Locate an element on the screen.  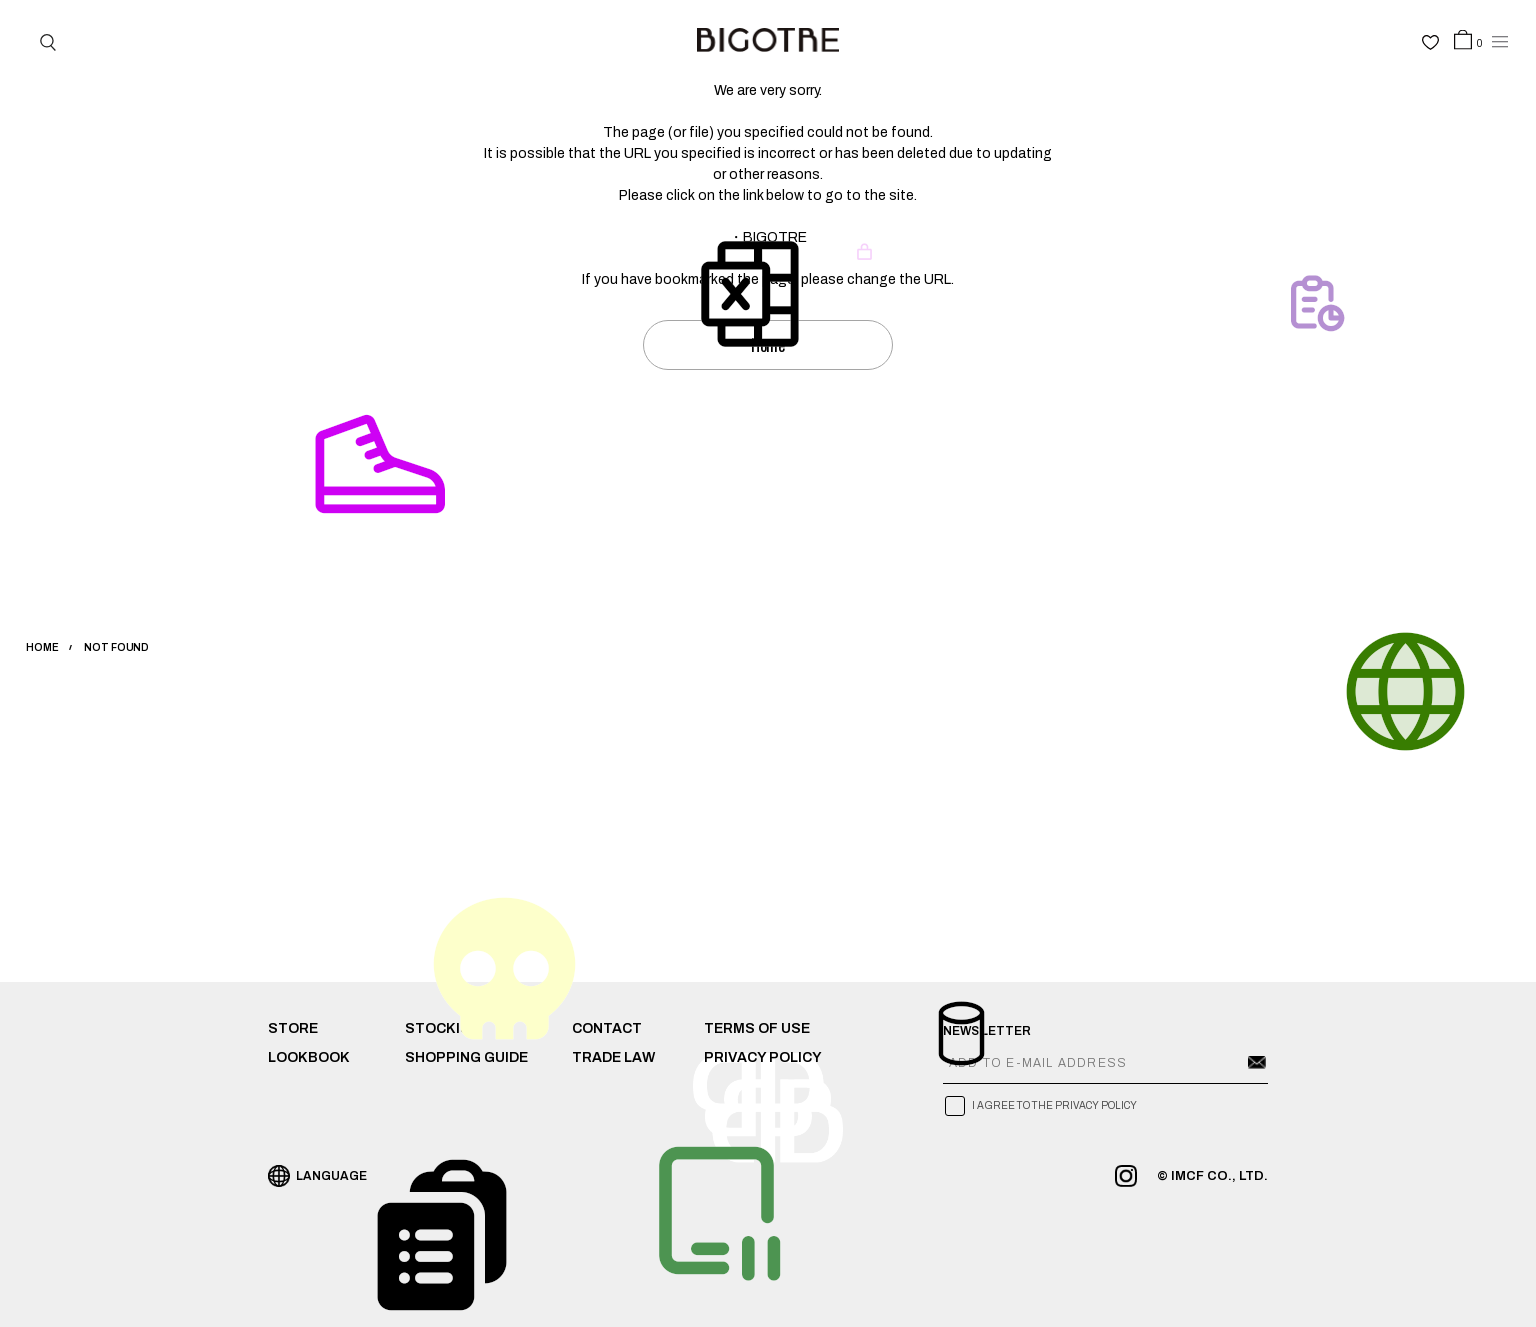
access website or browse the internet is located at coordinates (1405, 691).